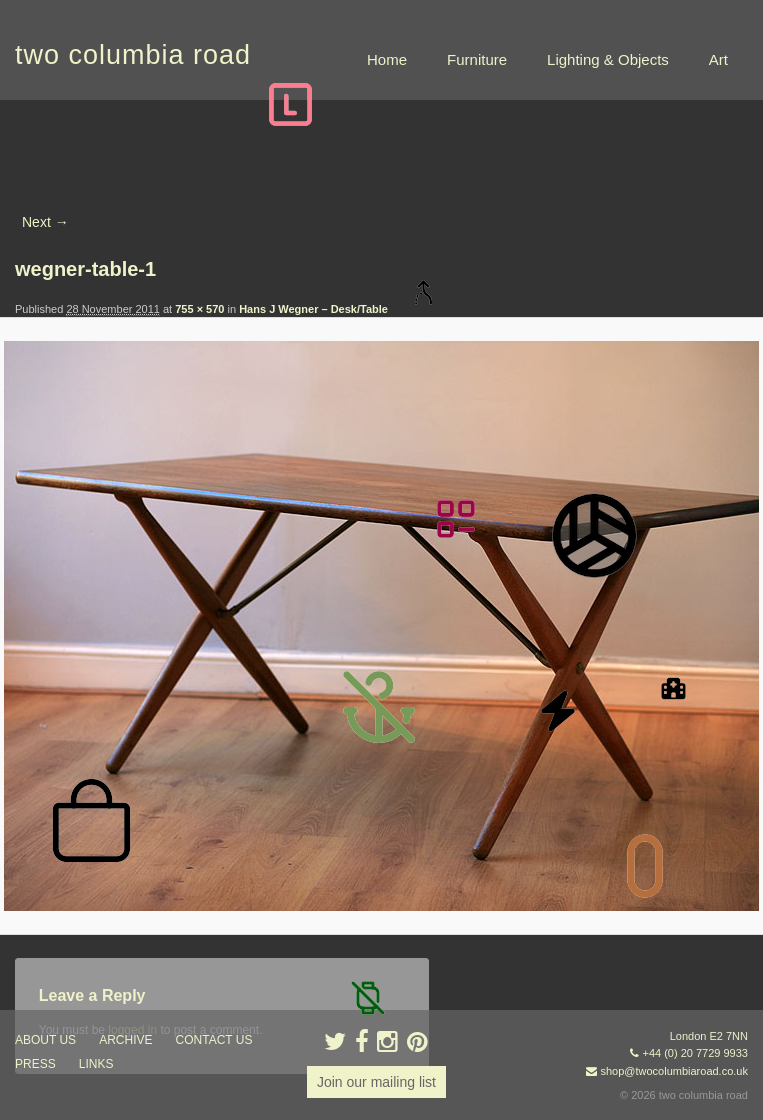  I want to click on disable anchor or fixed position, so click(379, 707).